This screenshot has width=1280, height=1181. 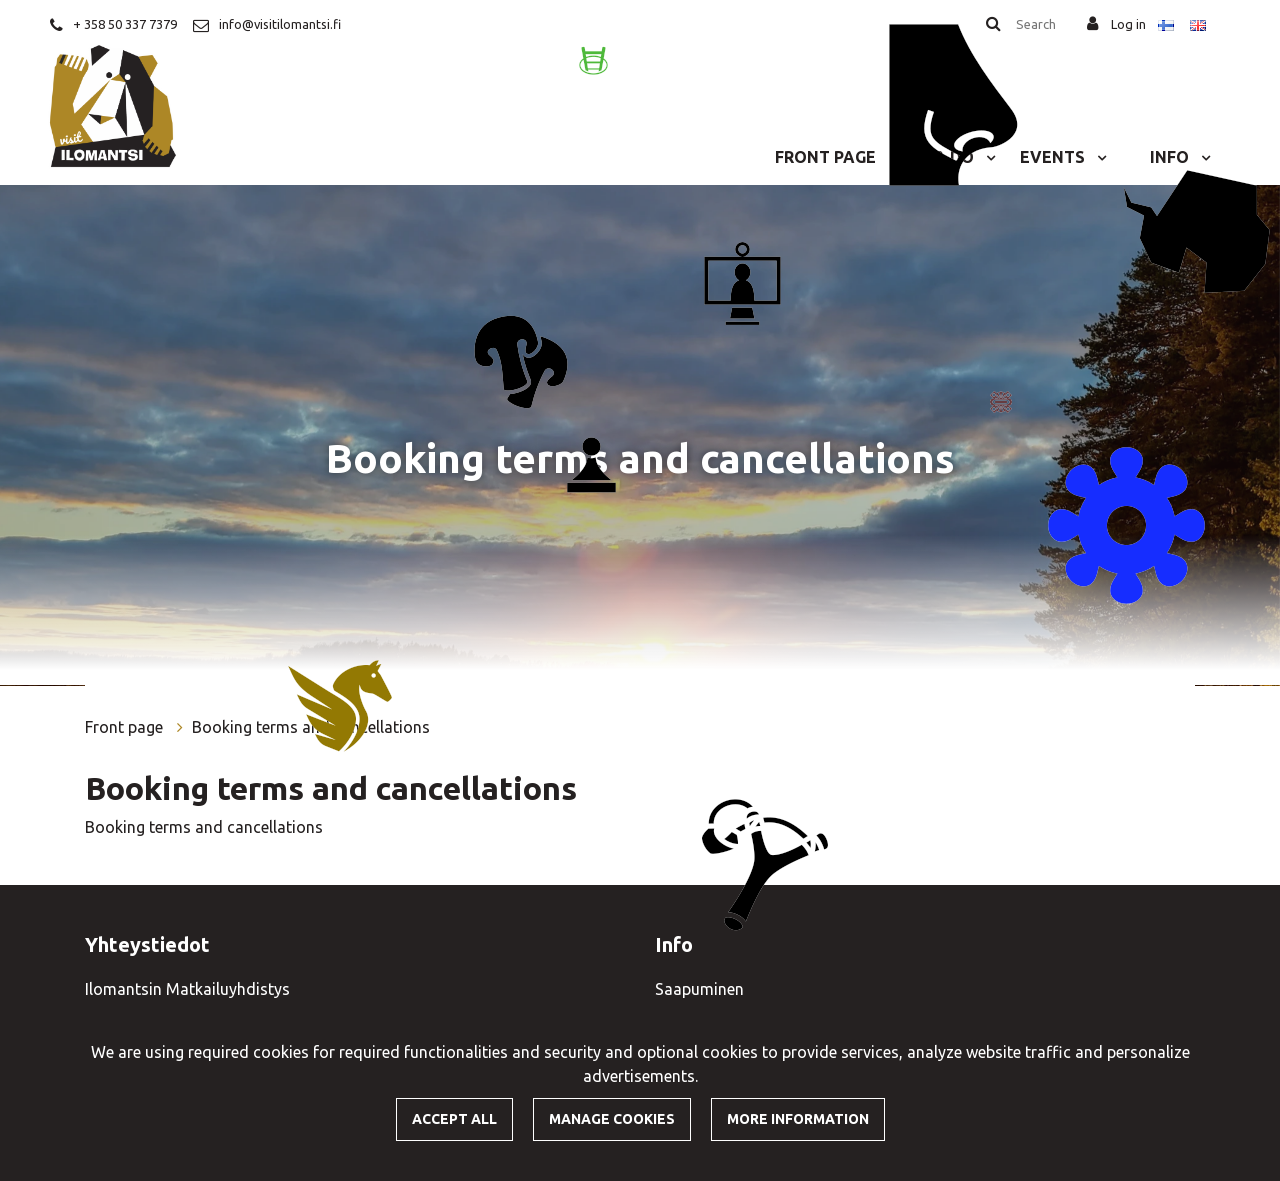 I want to click on launch or shoot an item, so click(x=762, y=865).